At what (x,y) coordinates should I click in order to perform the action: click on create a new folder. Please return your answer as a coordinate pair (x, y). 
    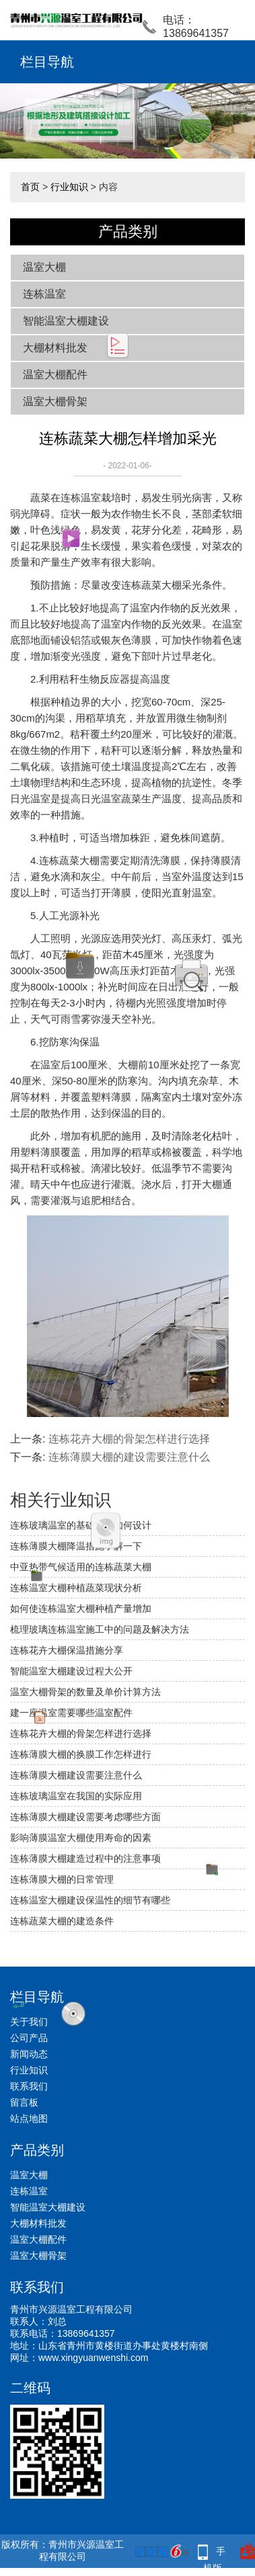
    Looking at the image, I should click on (212, 1869).